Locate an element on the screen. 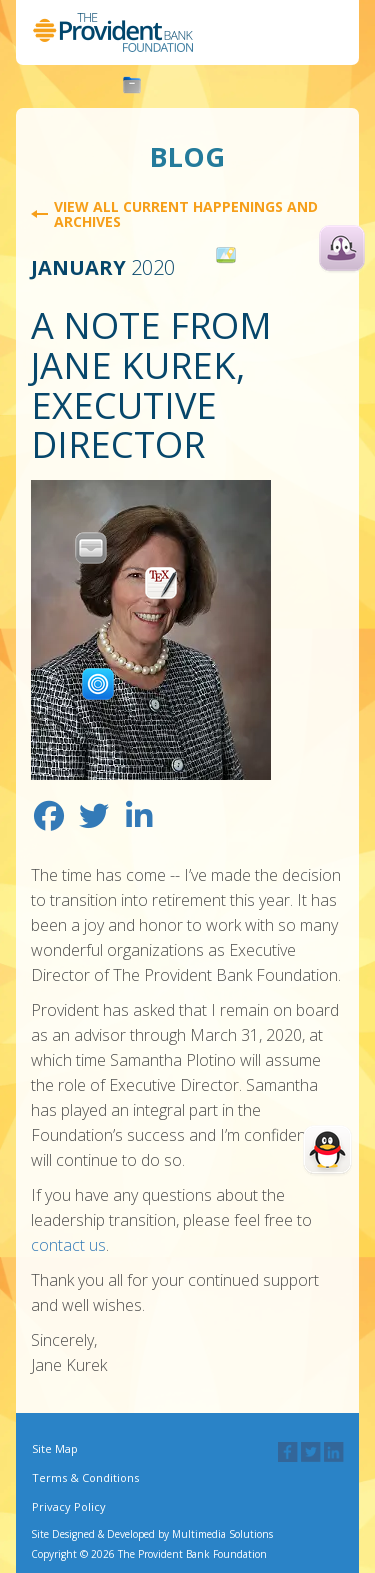 Image resolution: width=375 pixels, height=1573 pixels. open the photos app is located at coordinates (226, 255).